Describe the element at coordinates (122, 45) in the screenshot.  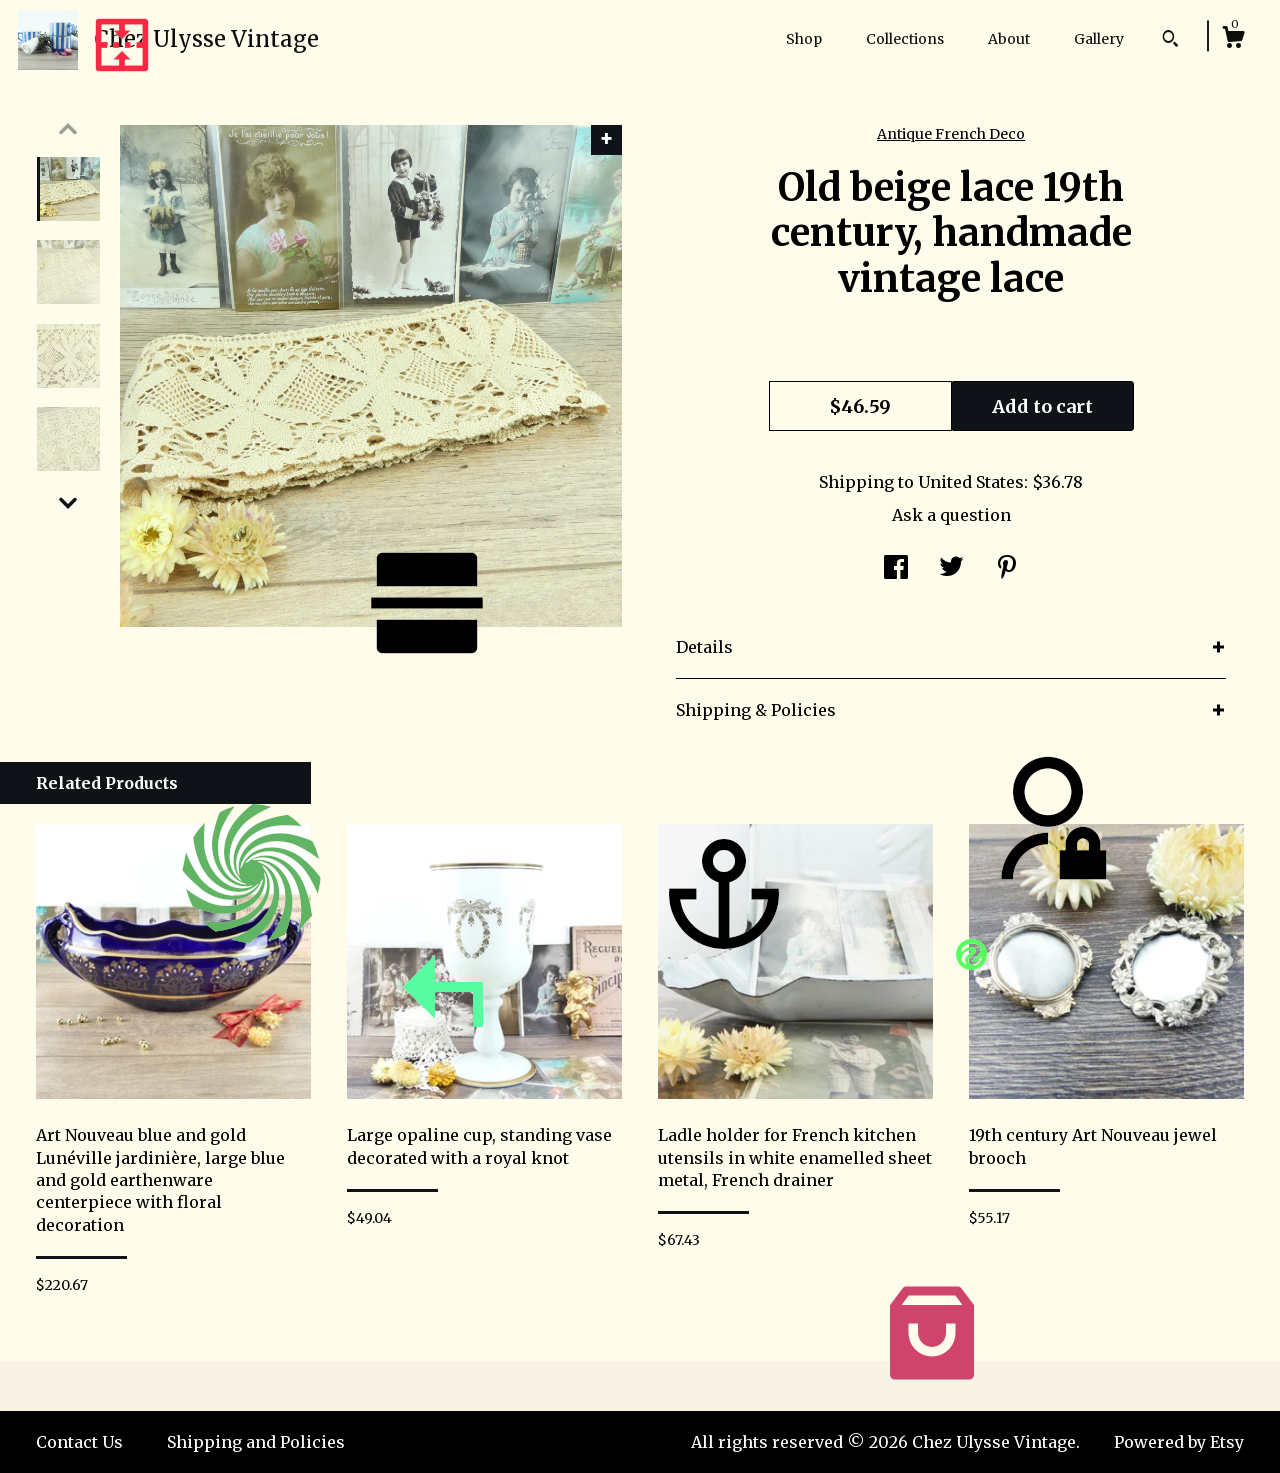
I see `merge cells vertically in a table or spreadsheet` at that location.